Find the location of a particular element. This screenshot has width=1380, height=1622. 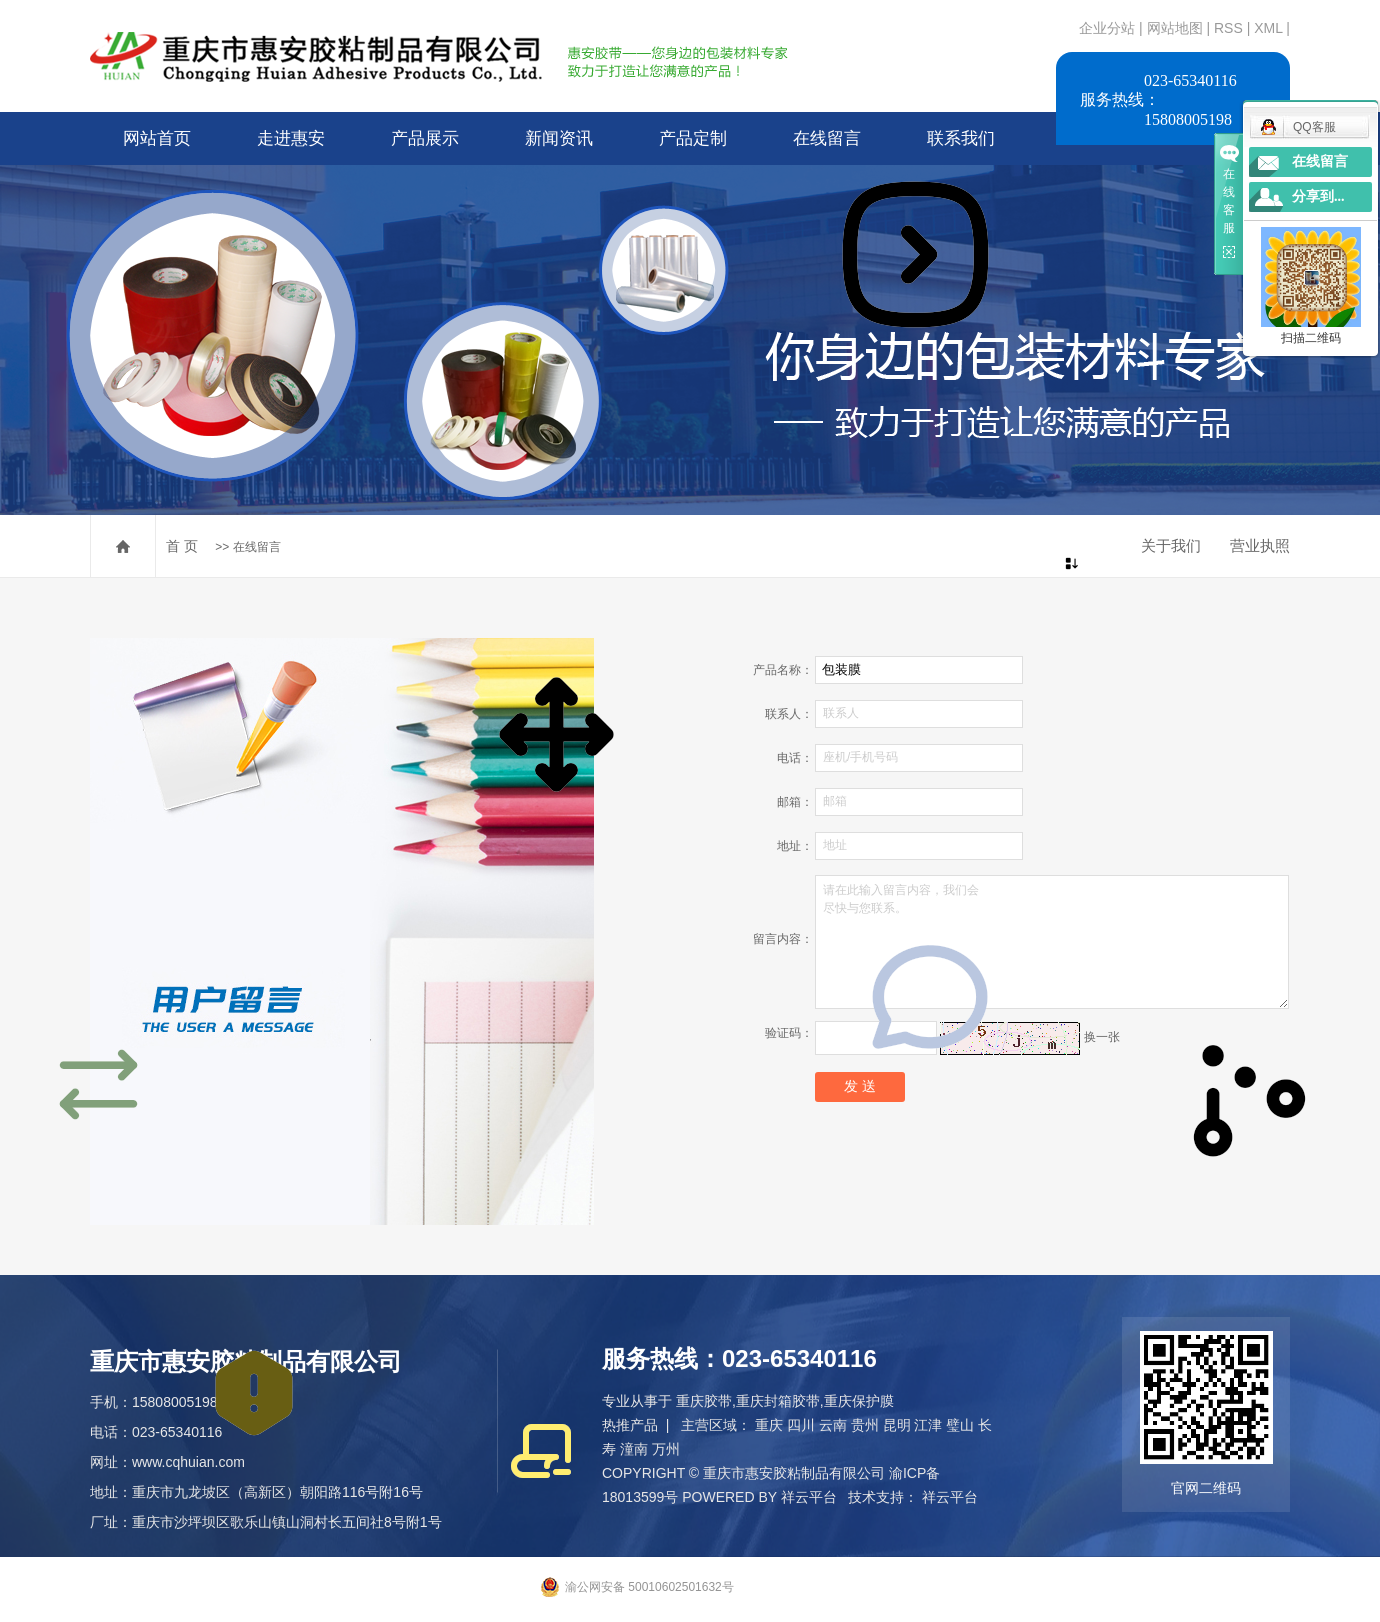

move or reposition an element is located at coordinates (556, 734).